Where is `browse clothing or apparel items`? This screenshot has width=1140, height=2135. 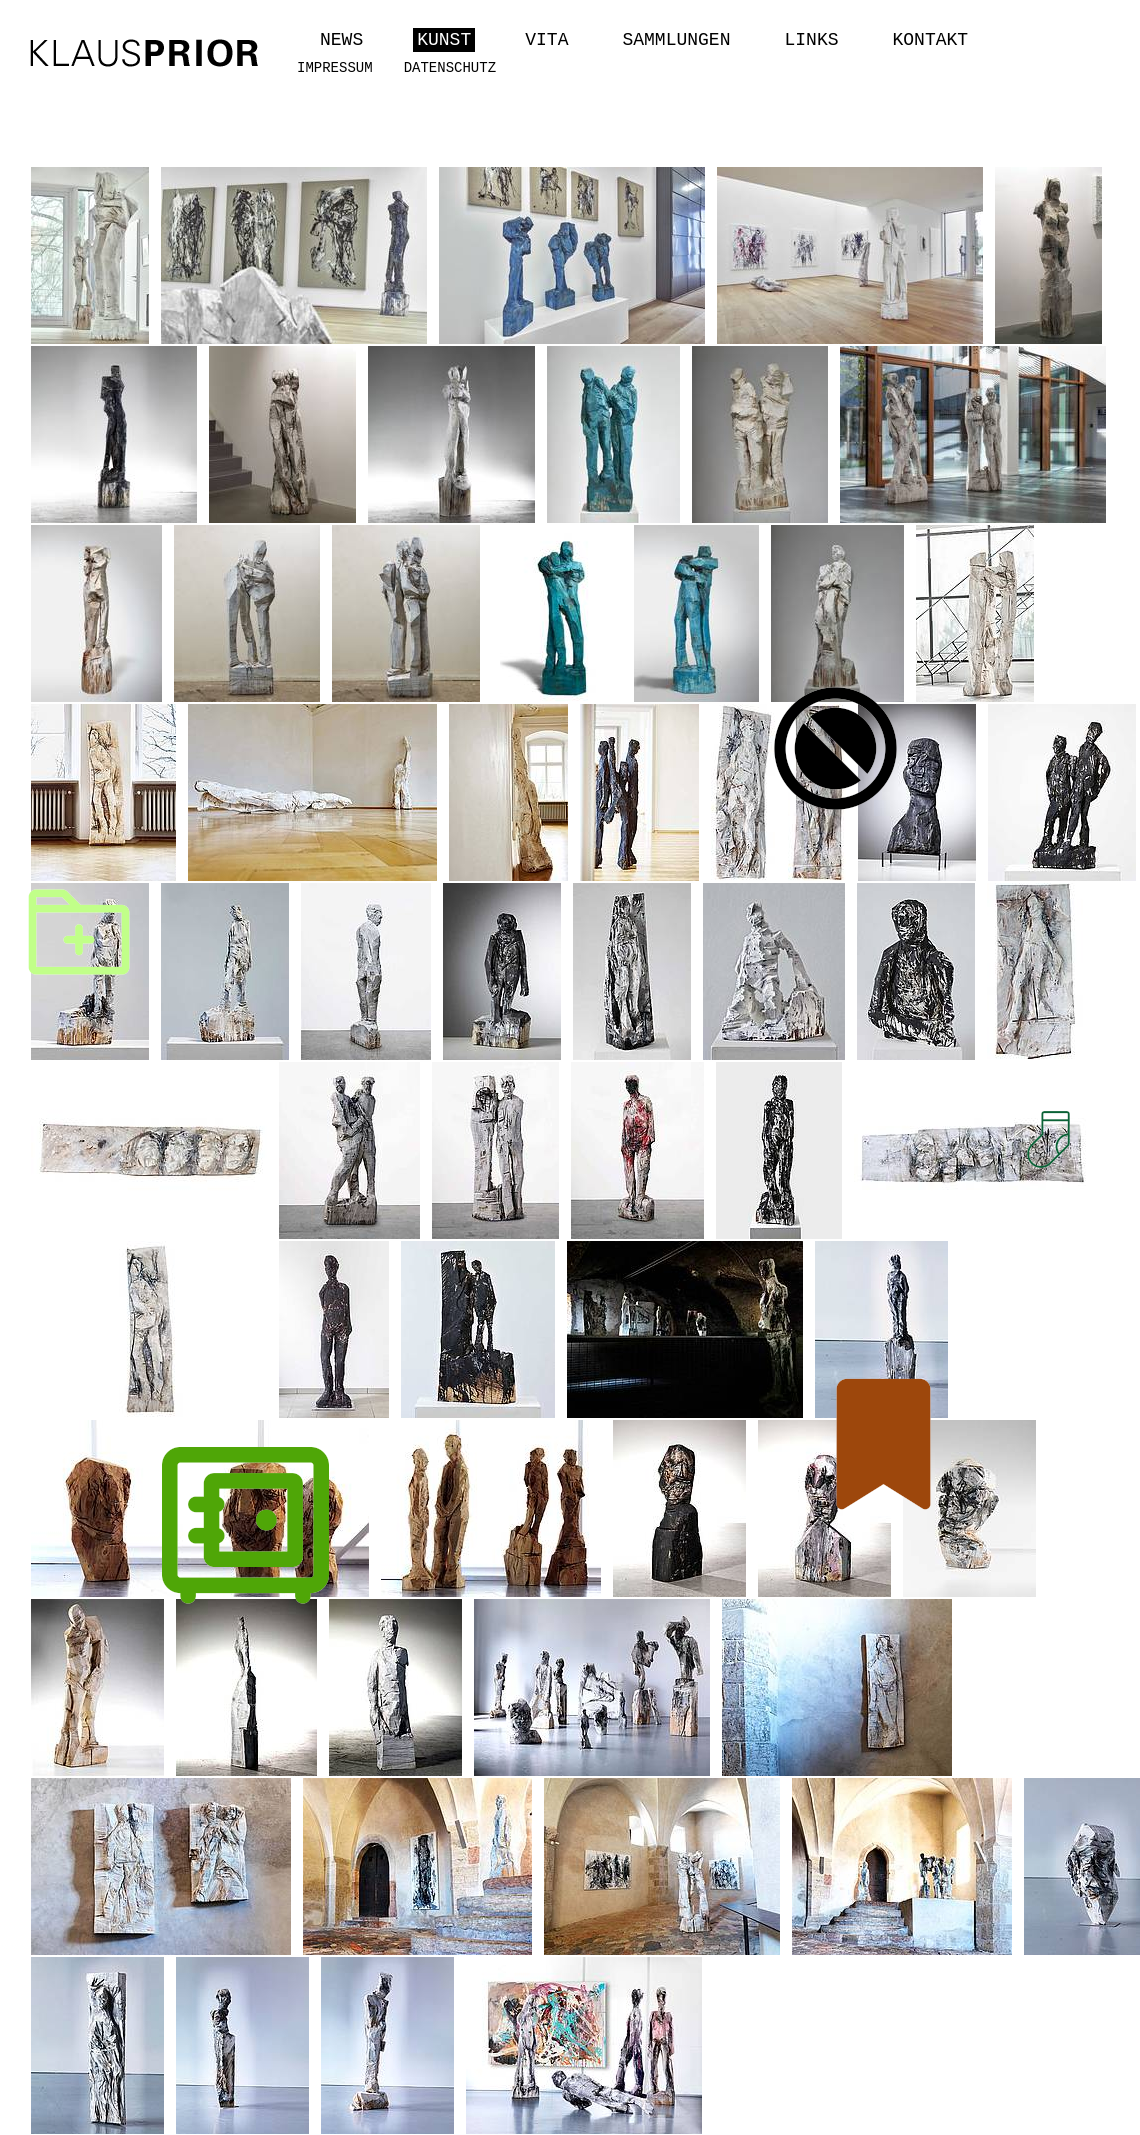
browse clothing or apparel items is located at coordinates (1050, 1138).